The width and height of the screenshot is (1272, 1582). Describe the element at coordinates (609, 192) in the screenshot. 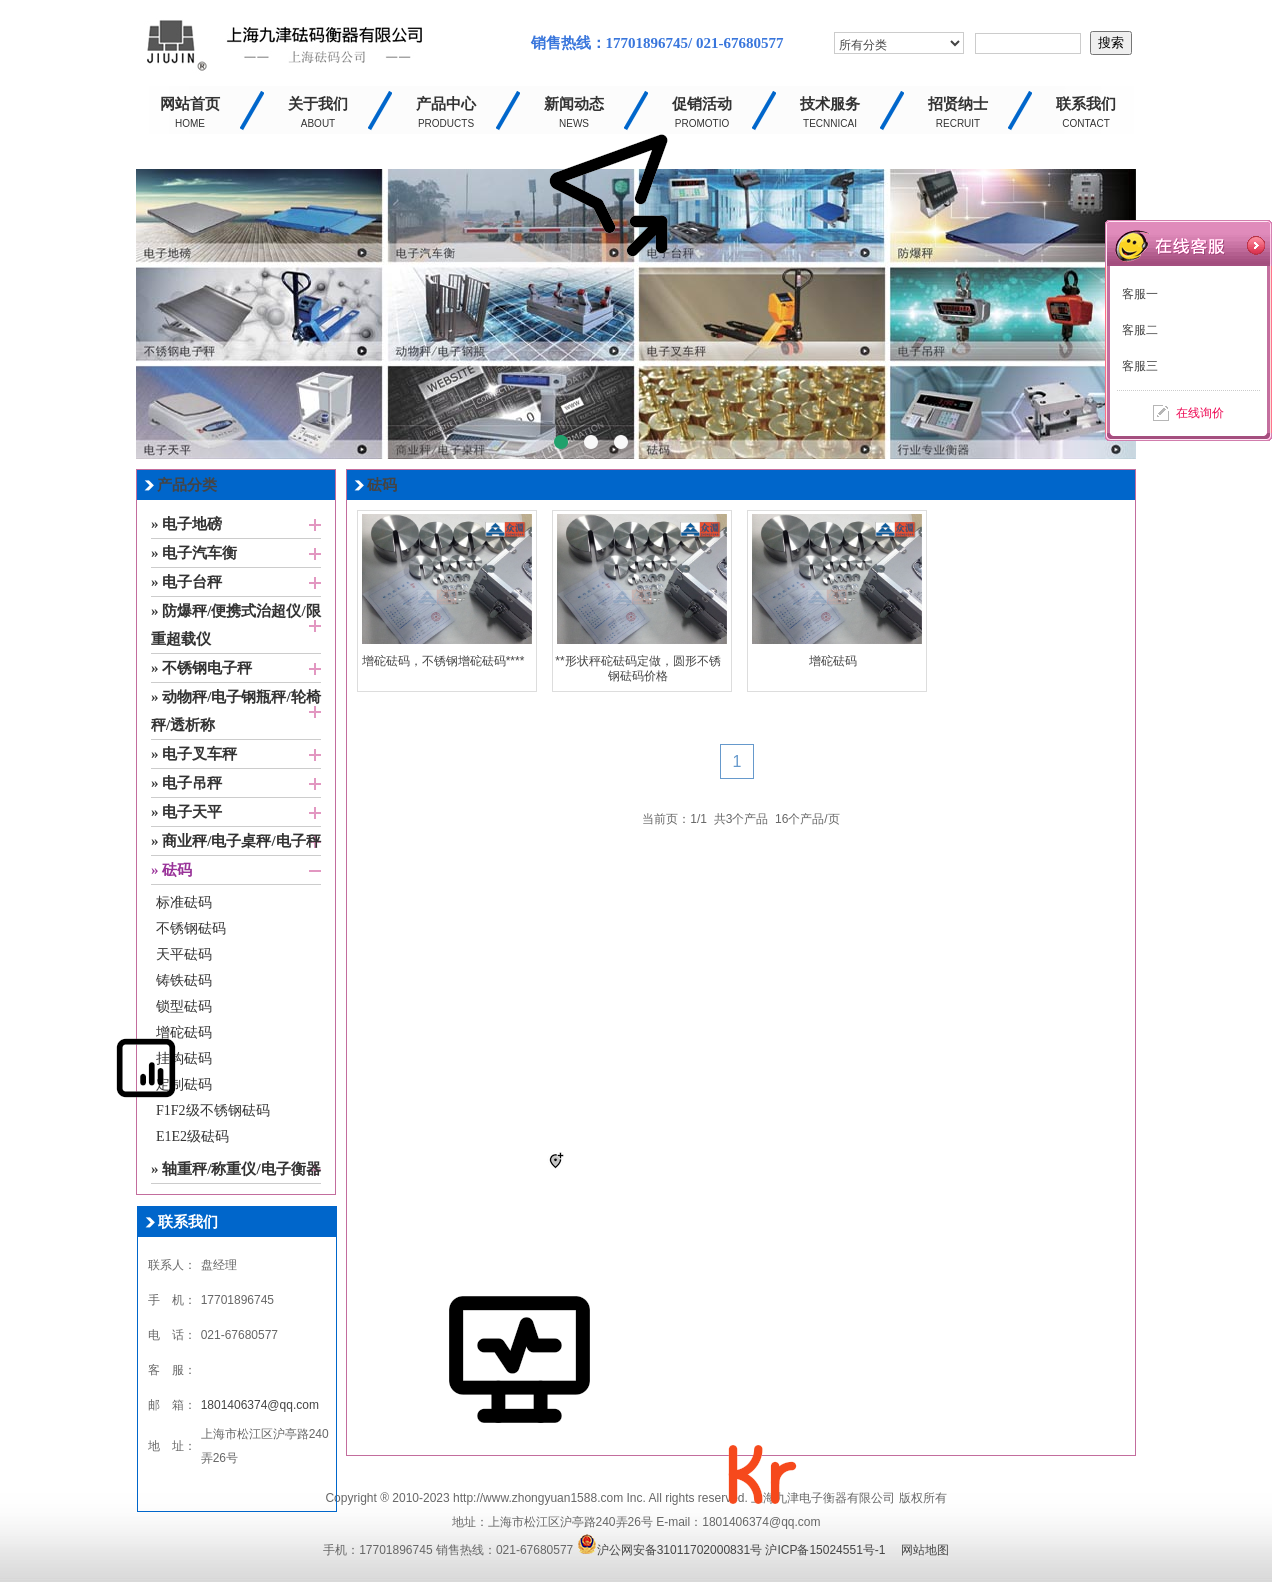

I see `share your current location` at that location.